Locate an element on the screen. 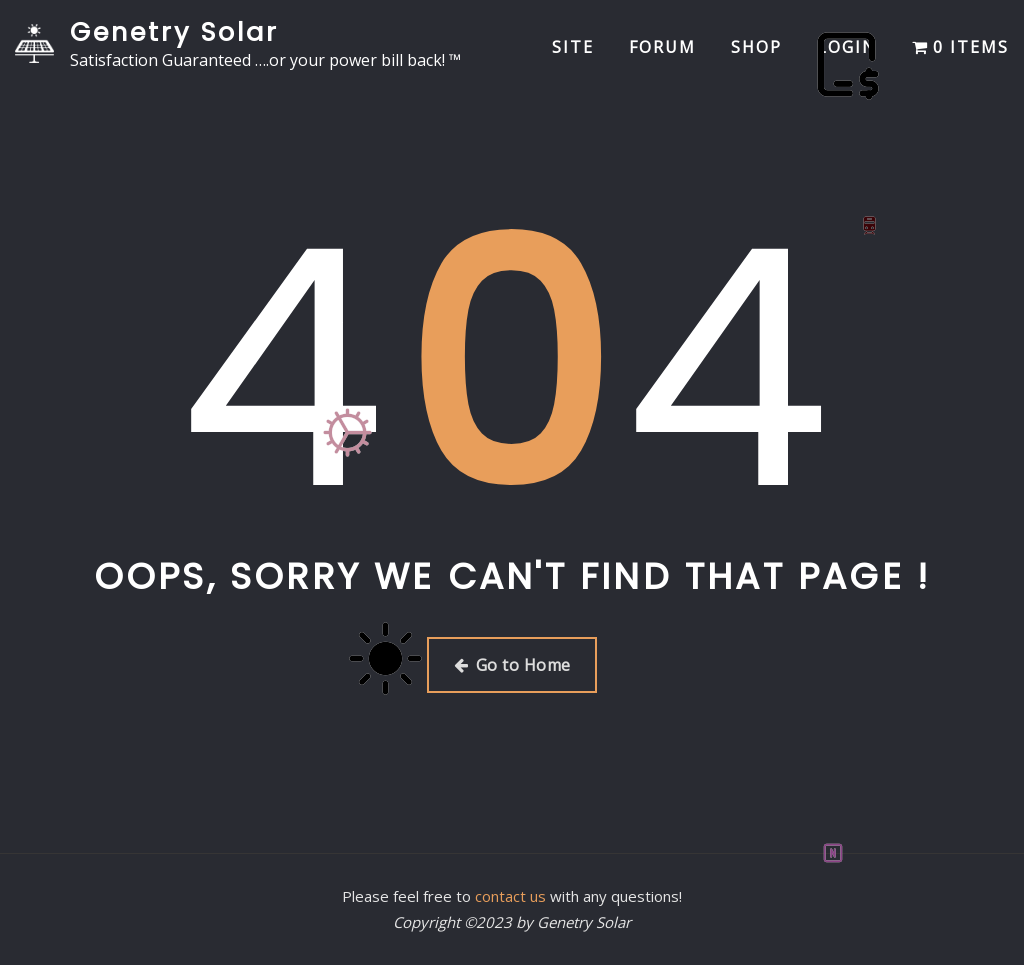  access settings or preferences is located at coordinates (347, 432).